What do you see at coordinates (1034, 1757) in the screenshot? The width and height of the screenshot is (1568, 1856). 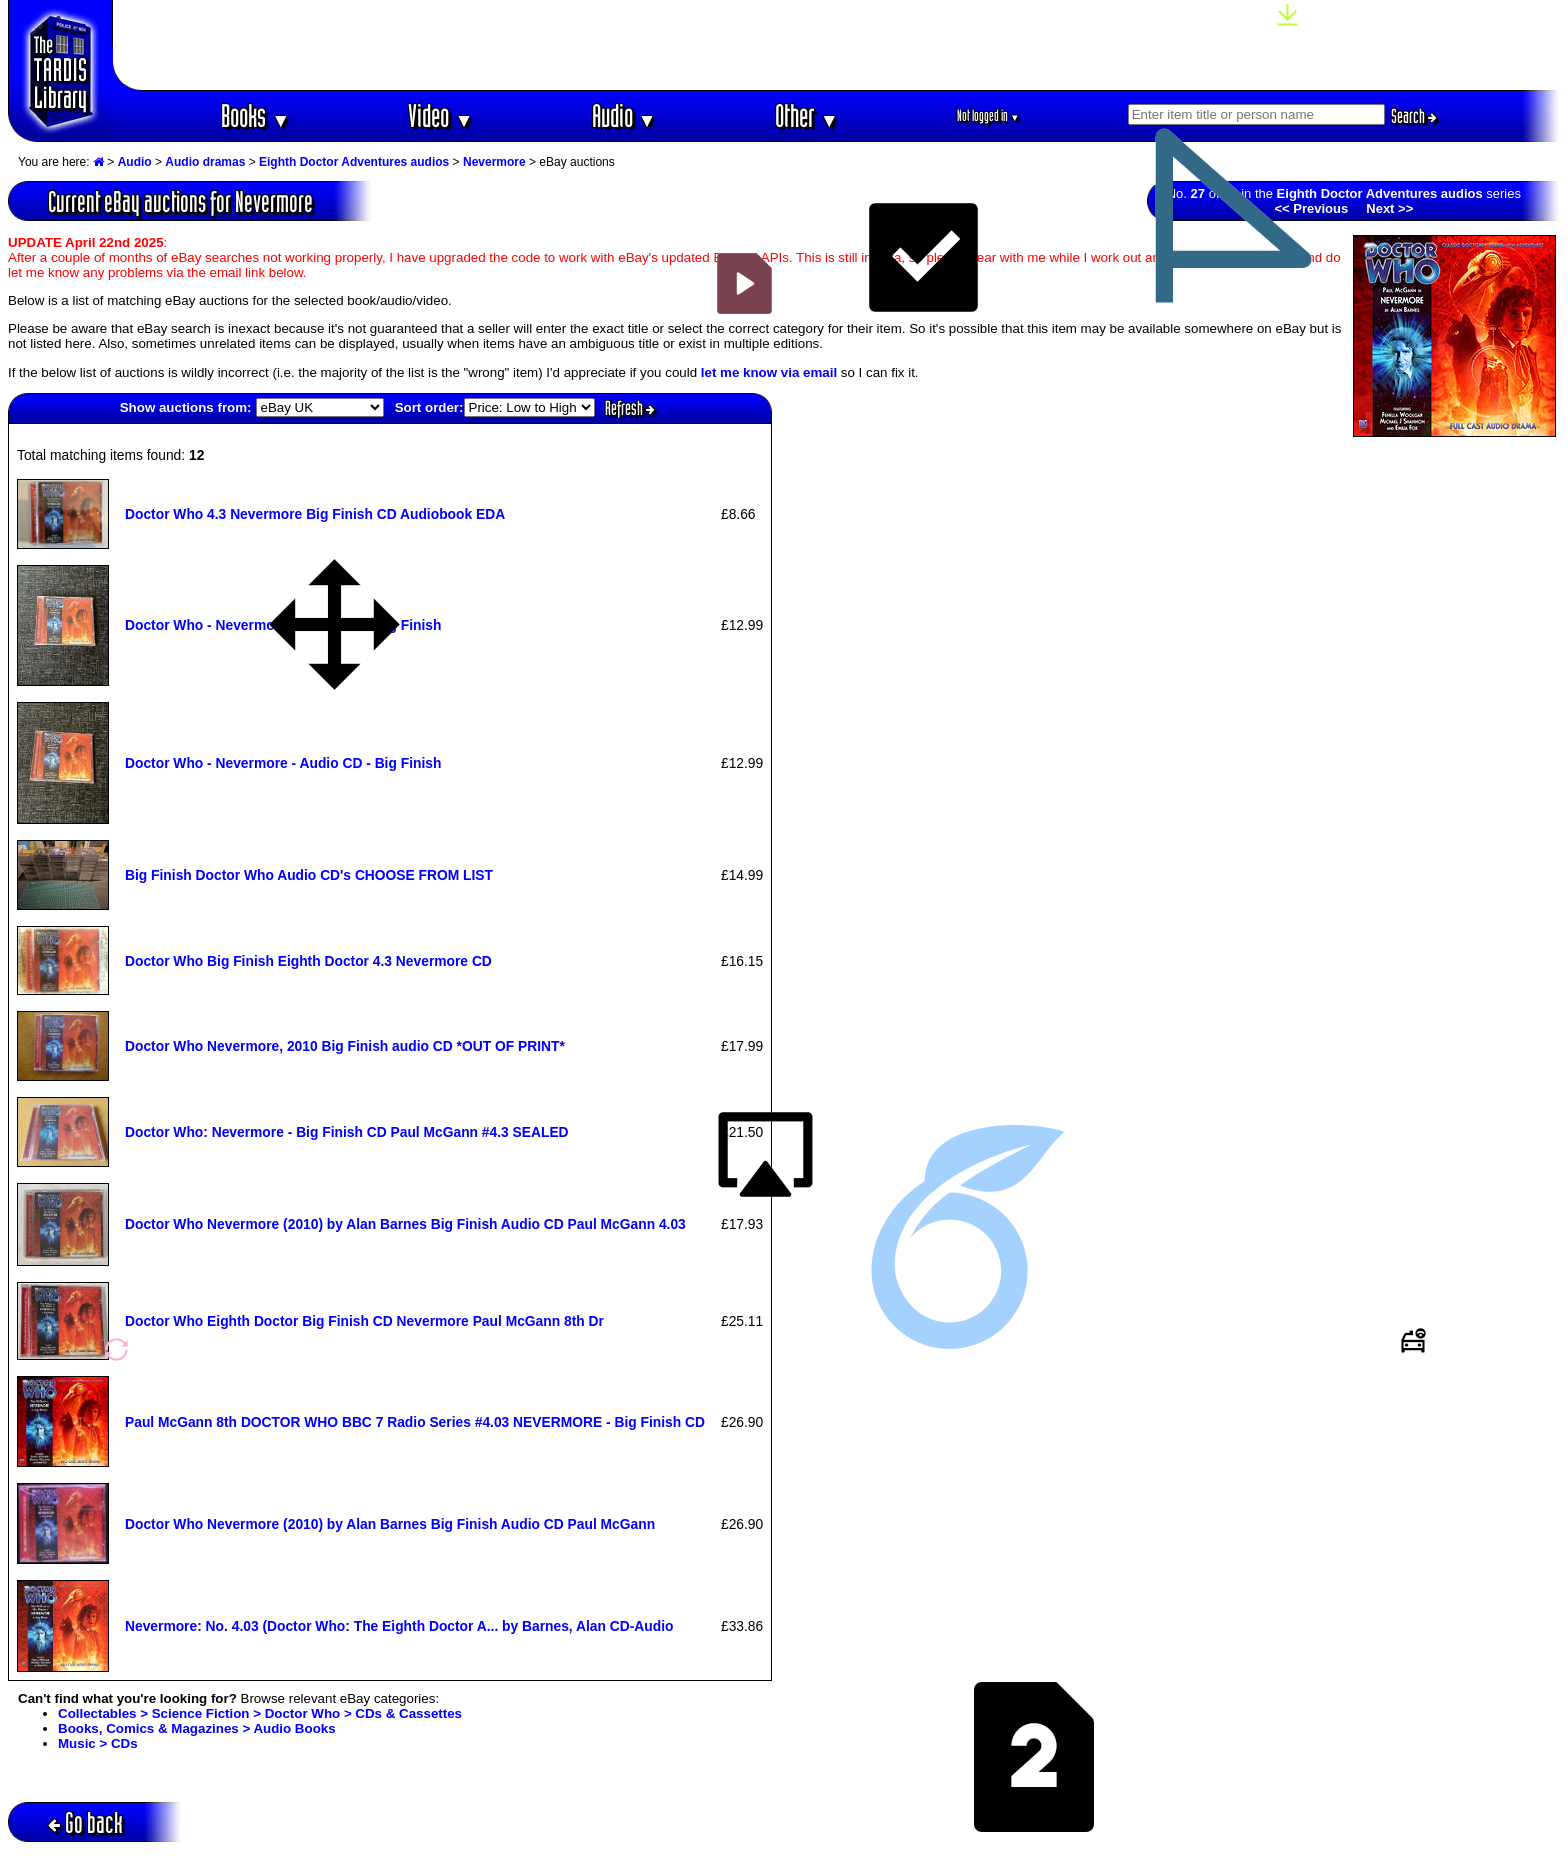 I see `indicates sim card slot 2 is active` at bounding box center [1034, 1757].